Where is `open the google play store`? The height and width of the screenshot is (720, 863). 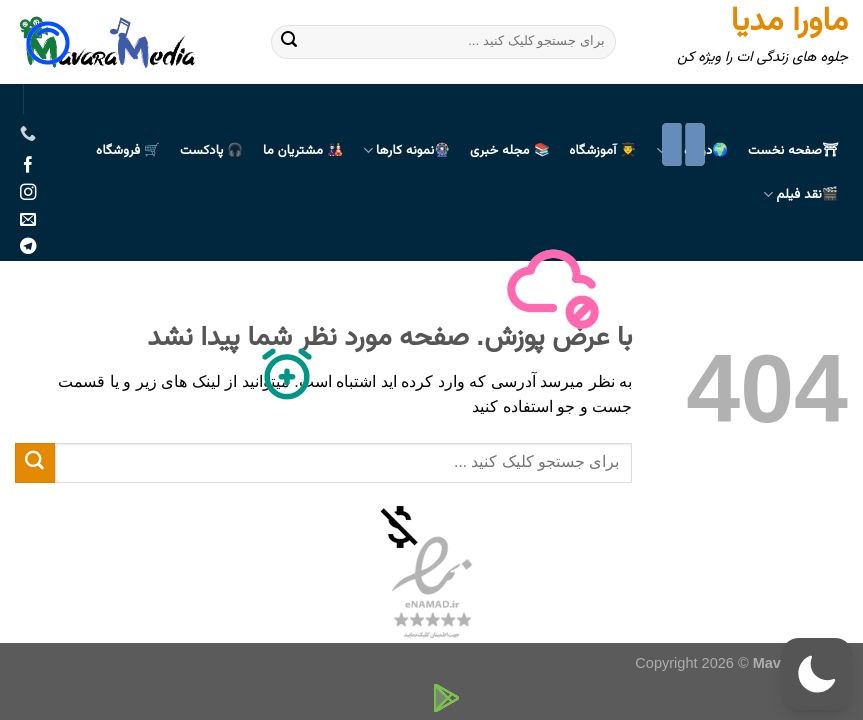 open the google play store is located at coordinates (444, 698).